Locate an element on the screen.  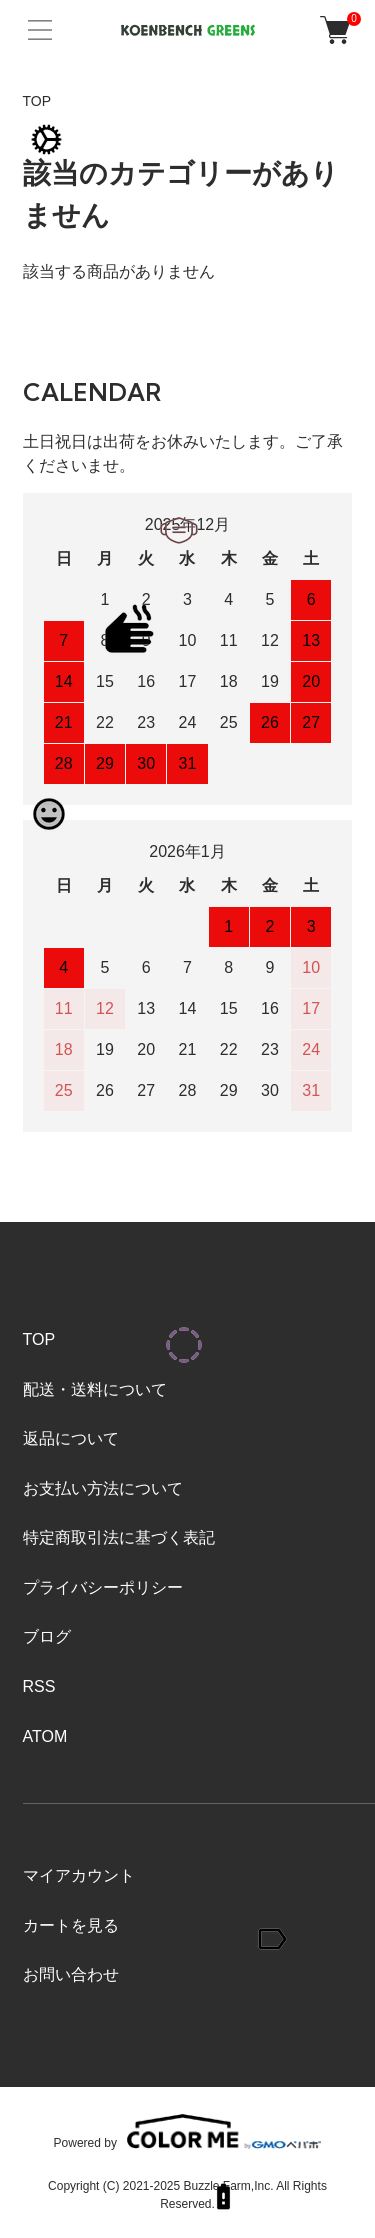
tag people in a photo is located at coordinates (49, 814).